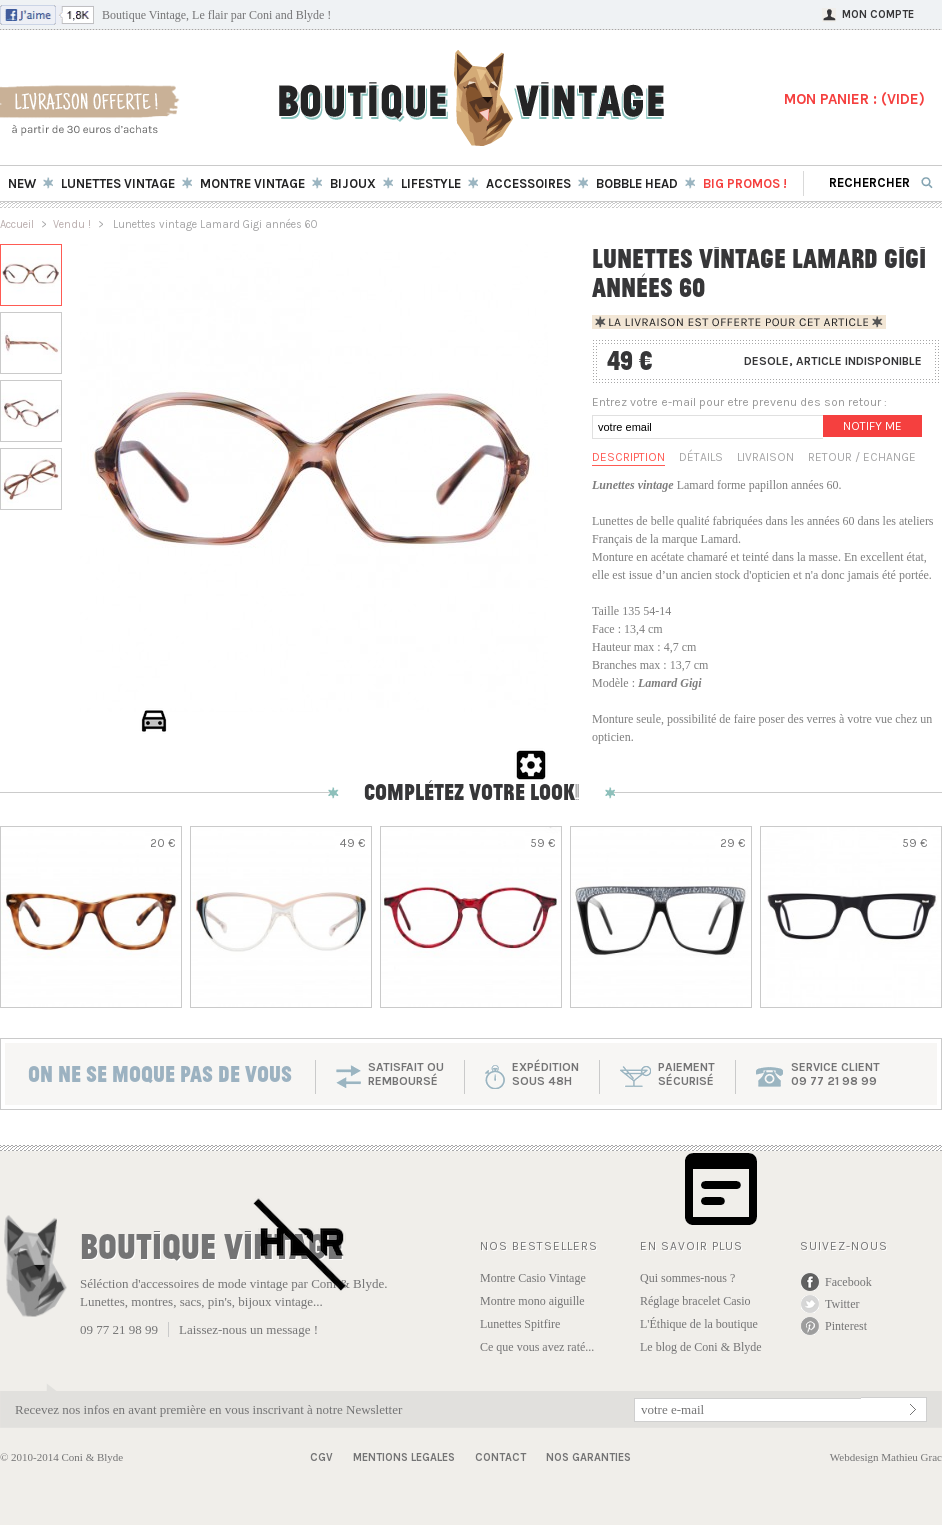 Image resolution: width=942 pixels, height=1525 pixels. I want to click on time to leave reminder for your commute, so click(154, 721).